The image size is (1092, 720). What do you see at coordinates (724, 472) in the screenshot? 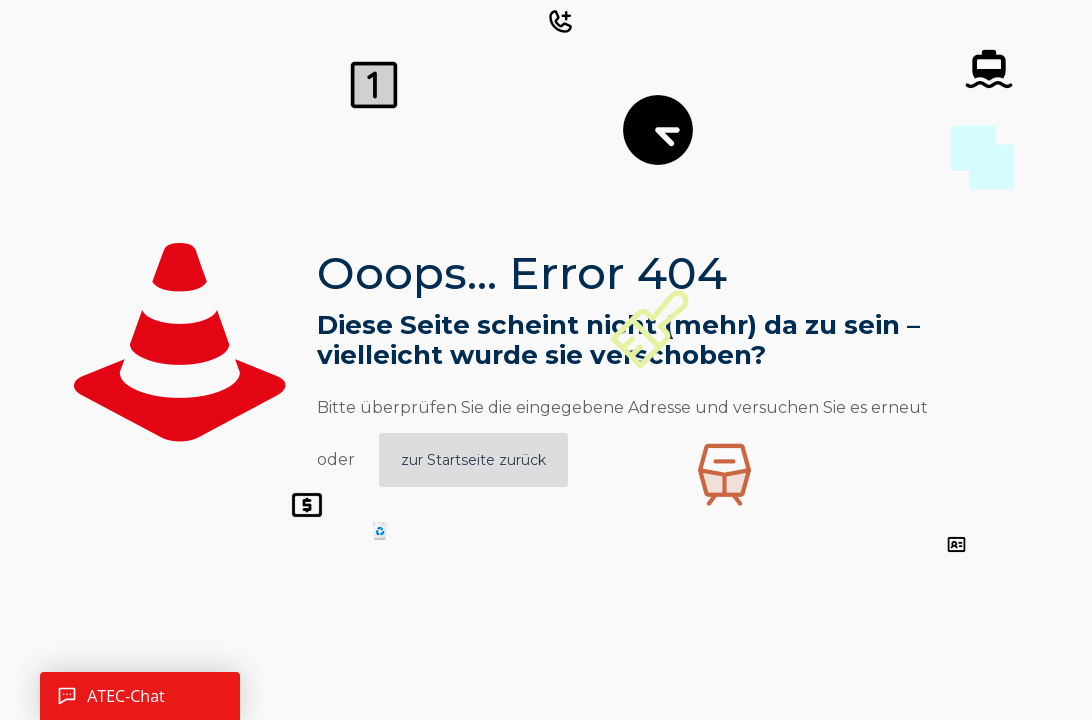
I see `view regional train schedules` at bounding box center [724, 472].